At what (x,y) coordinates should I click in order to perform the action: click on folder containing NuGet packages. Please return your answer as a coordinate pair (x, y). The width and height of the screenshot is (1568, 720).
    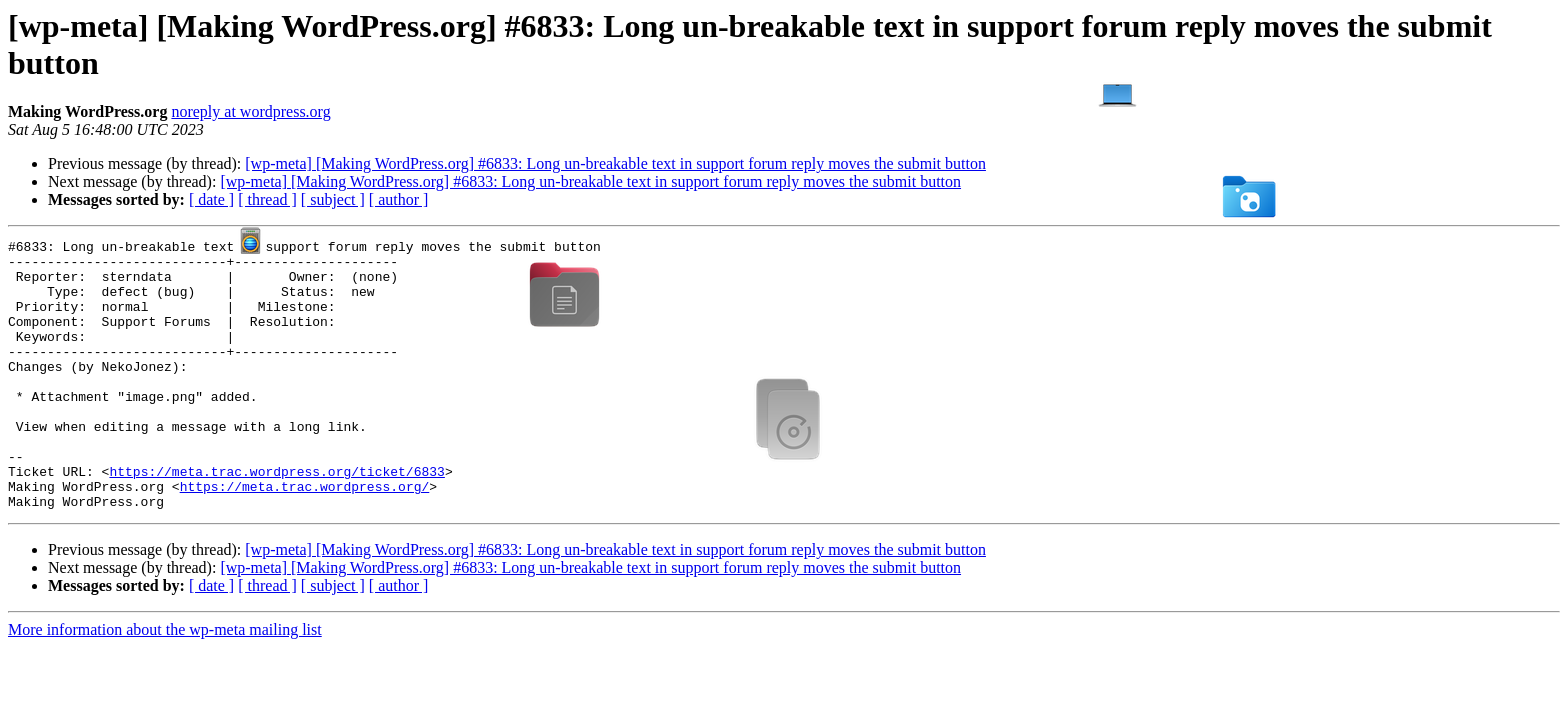
    Looking at the image, I should click on (1249, 198).